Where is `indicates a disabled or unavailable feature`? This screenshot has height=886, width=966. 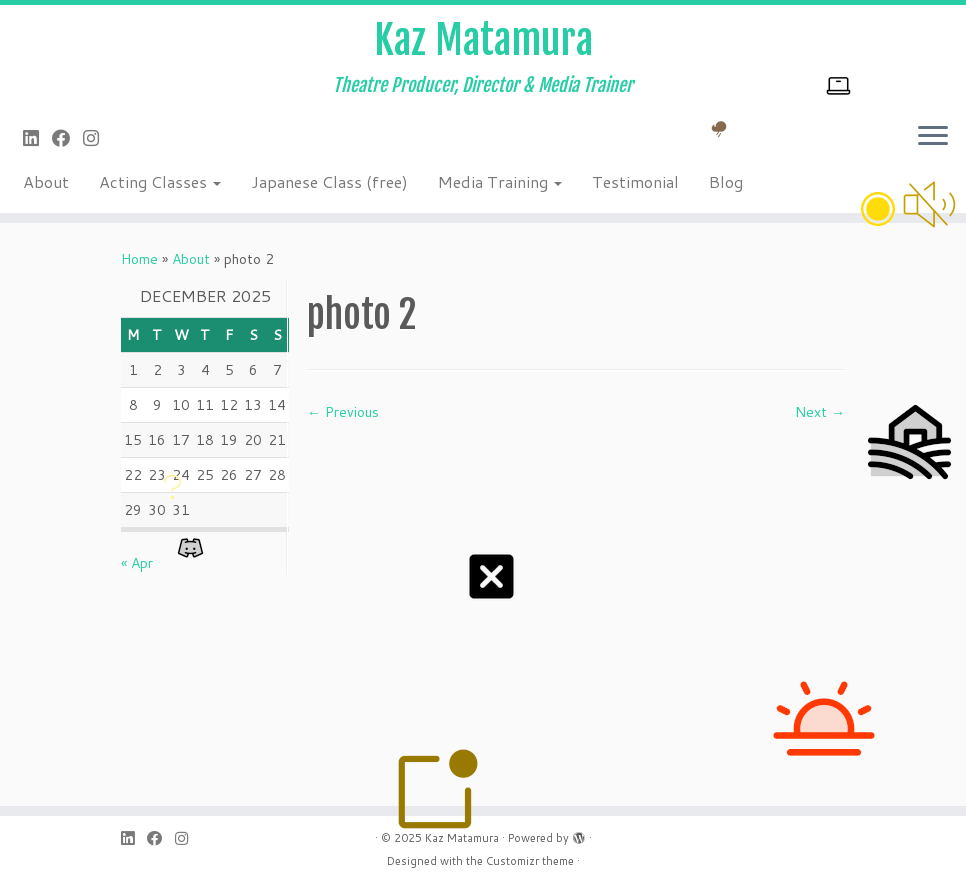
indicates a disabled or unavailable feature is located at coordinates (491, 576).